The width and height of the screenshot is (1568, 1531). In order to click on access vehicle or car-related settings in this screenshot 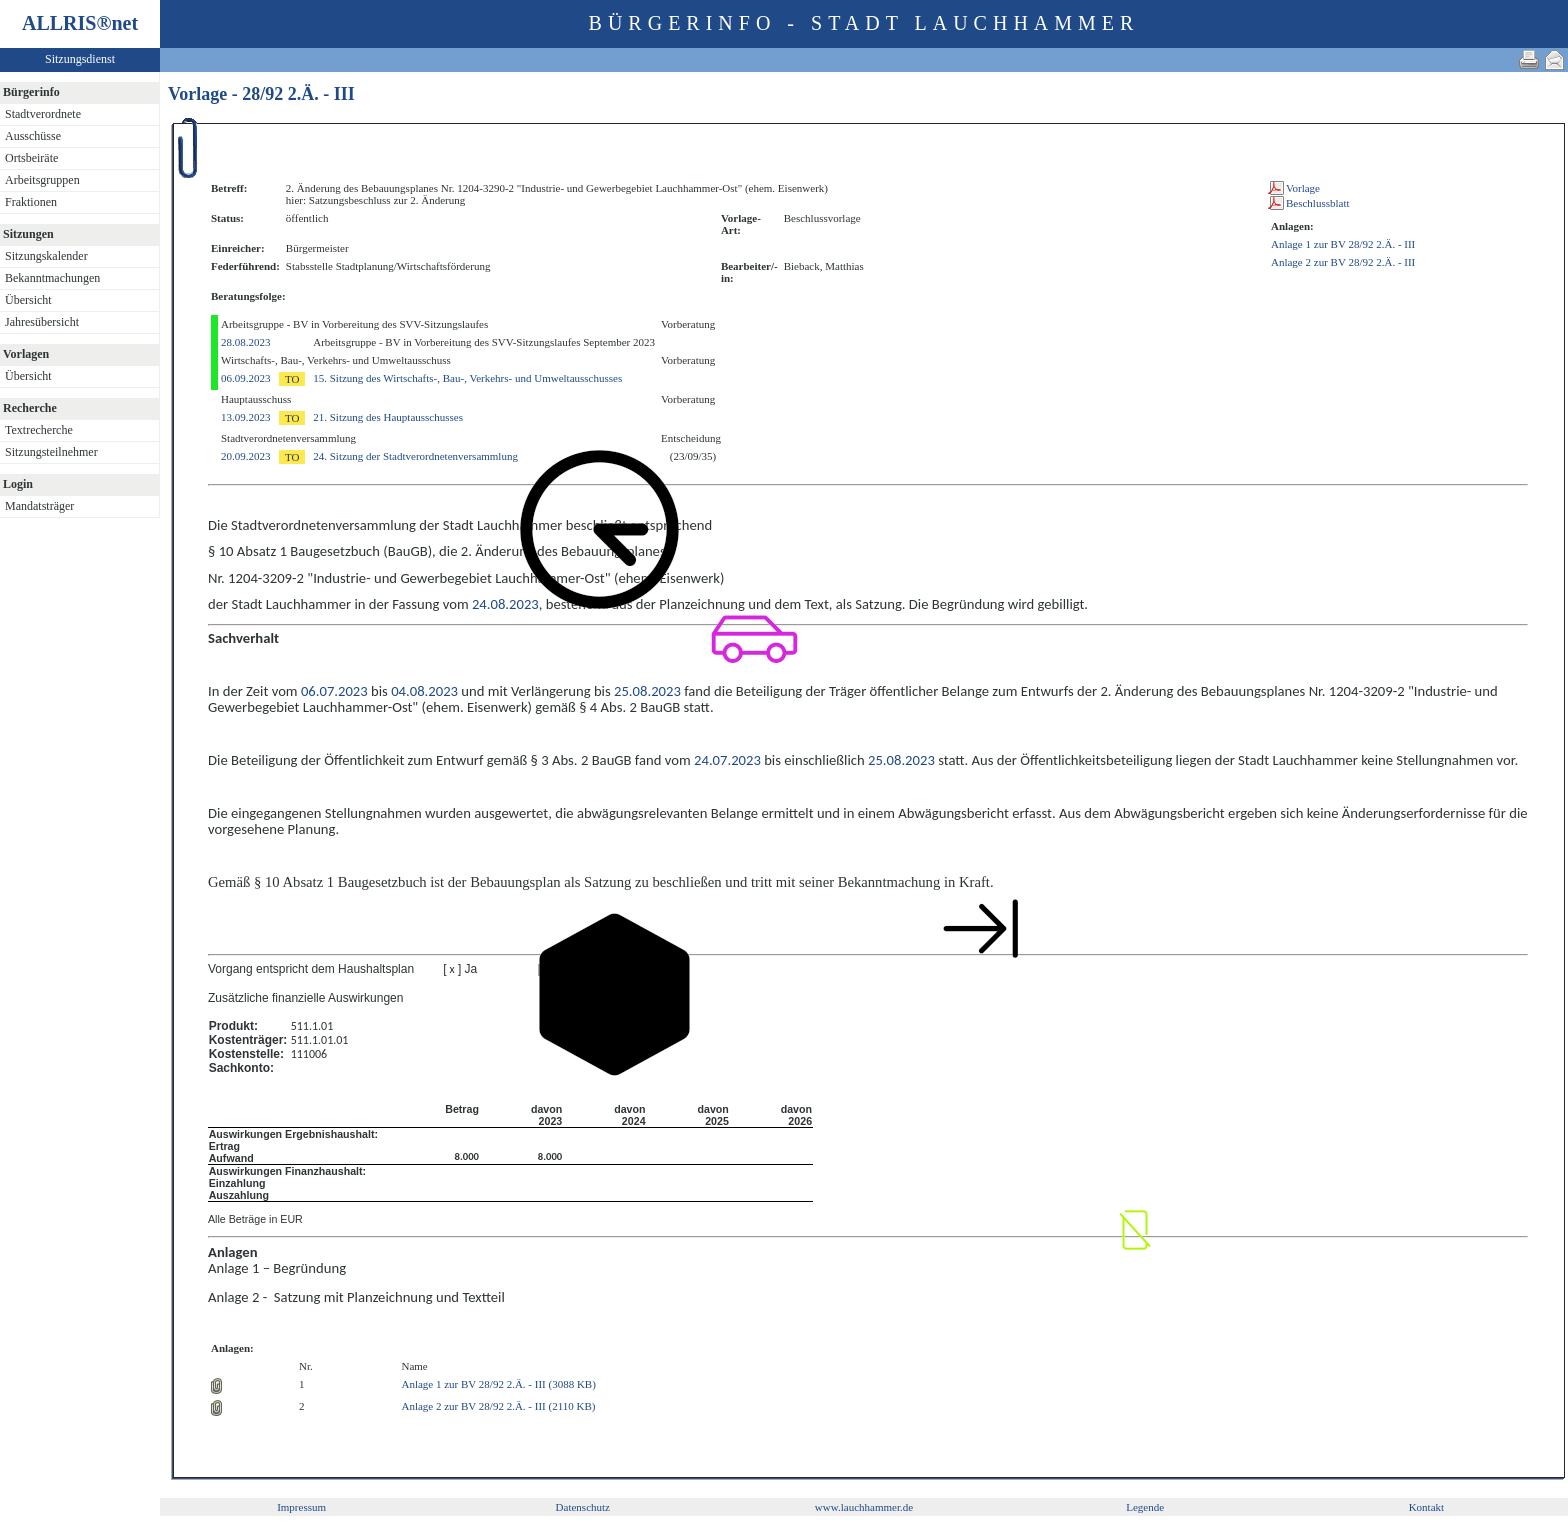, I will do `click(754, 636)`.